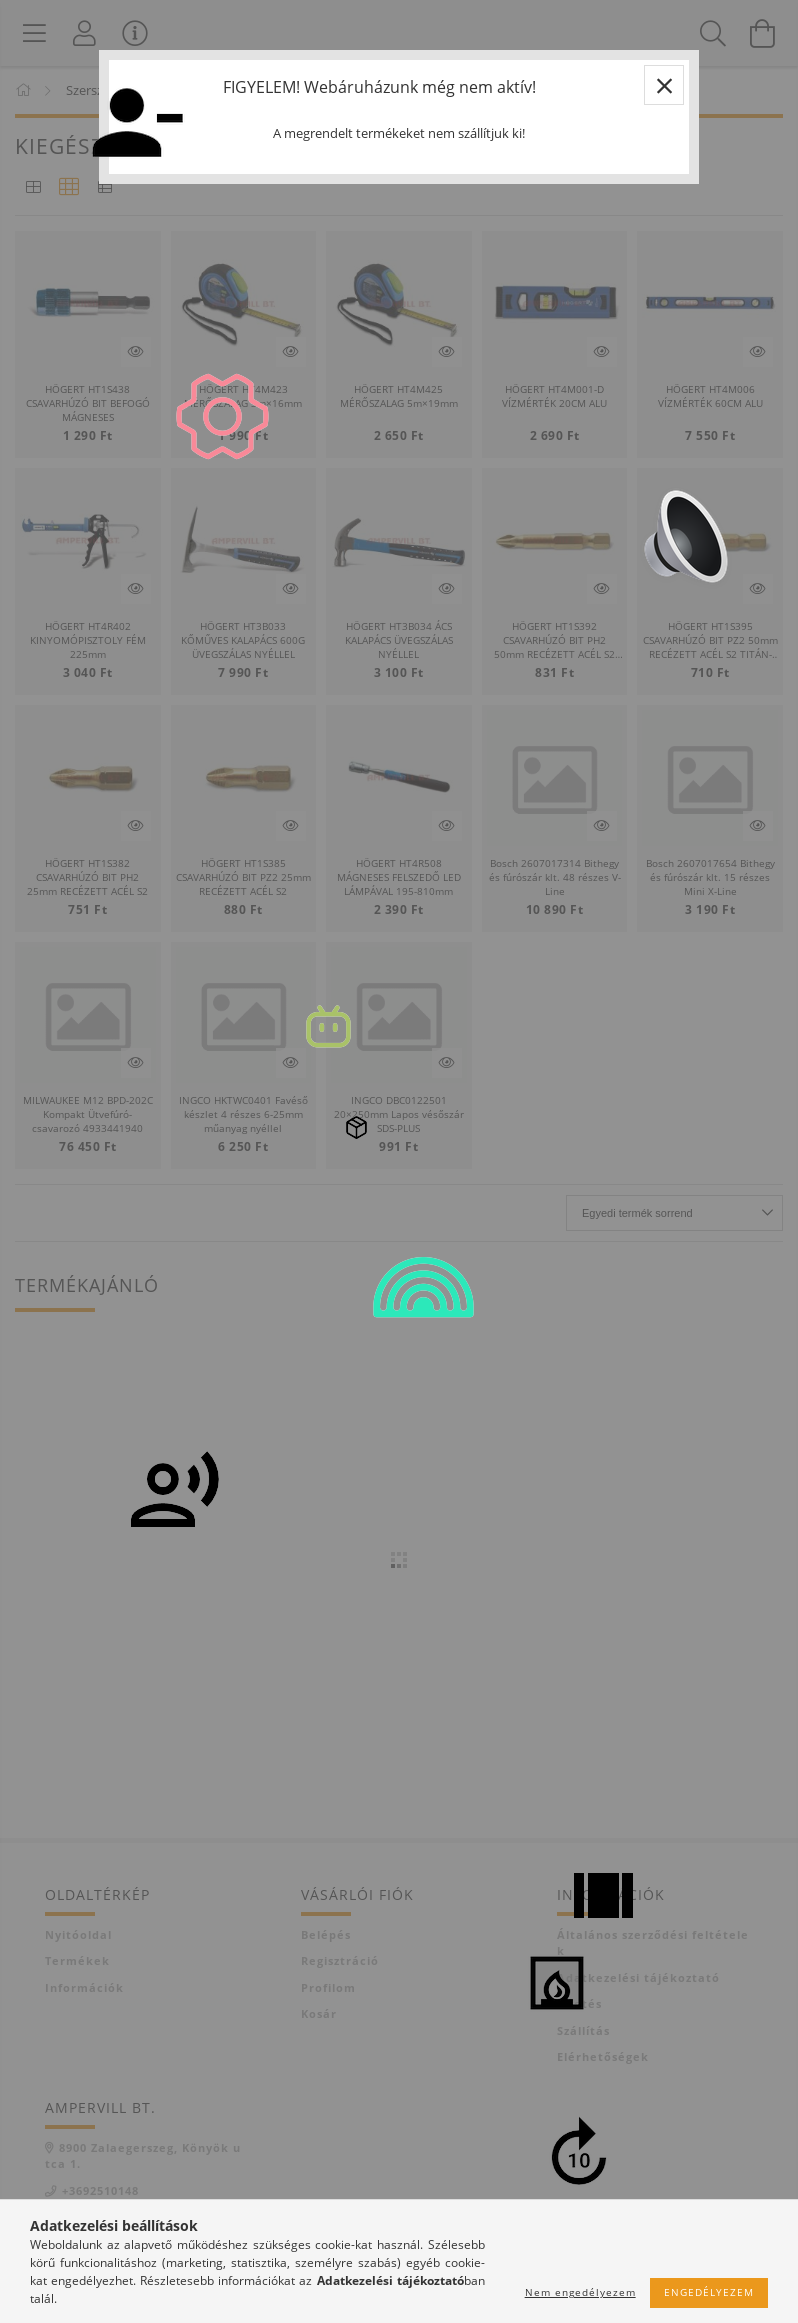  What do you see at coordinates (557, 1983) in the screenshot?
I see `access home or living room controls` at bounding box center [557, 1983].